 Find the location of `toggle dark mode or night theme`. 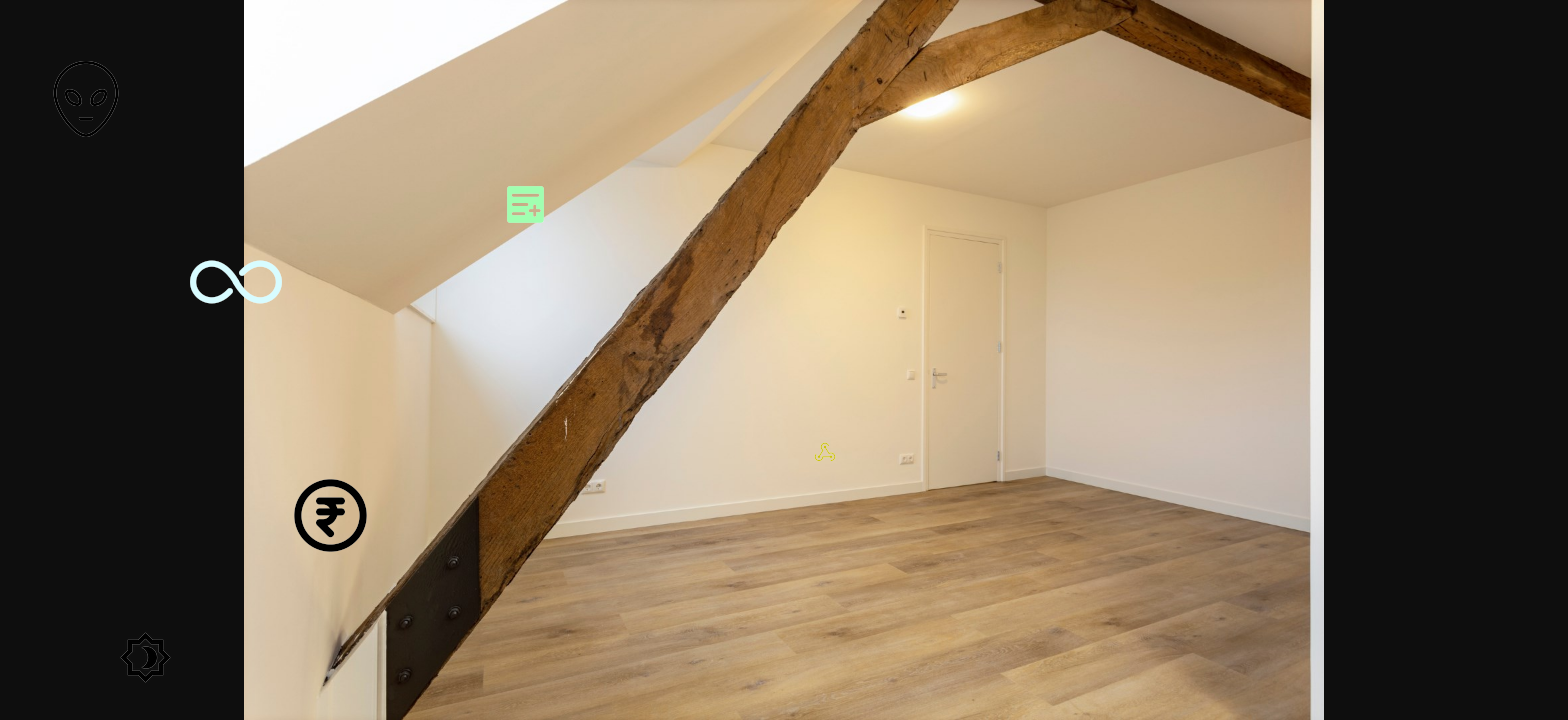

toggle dark mode or night theme is located at coordinates (145, 657).